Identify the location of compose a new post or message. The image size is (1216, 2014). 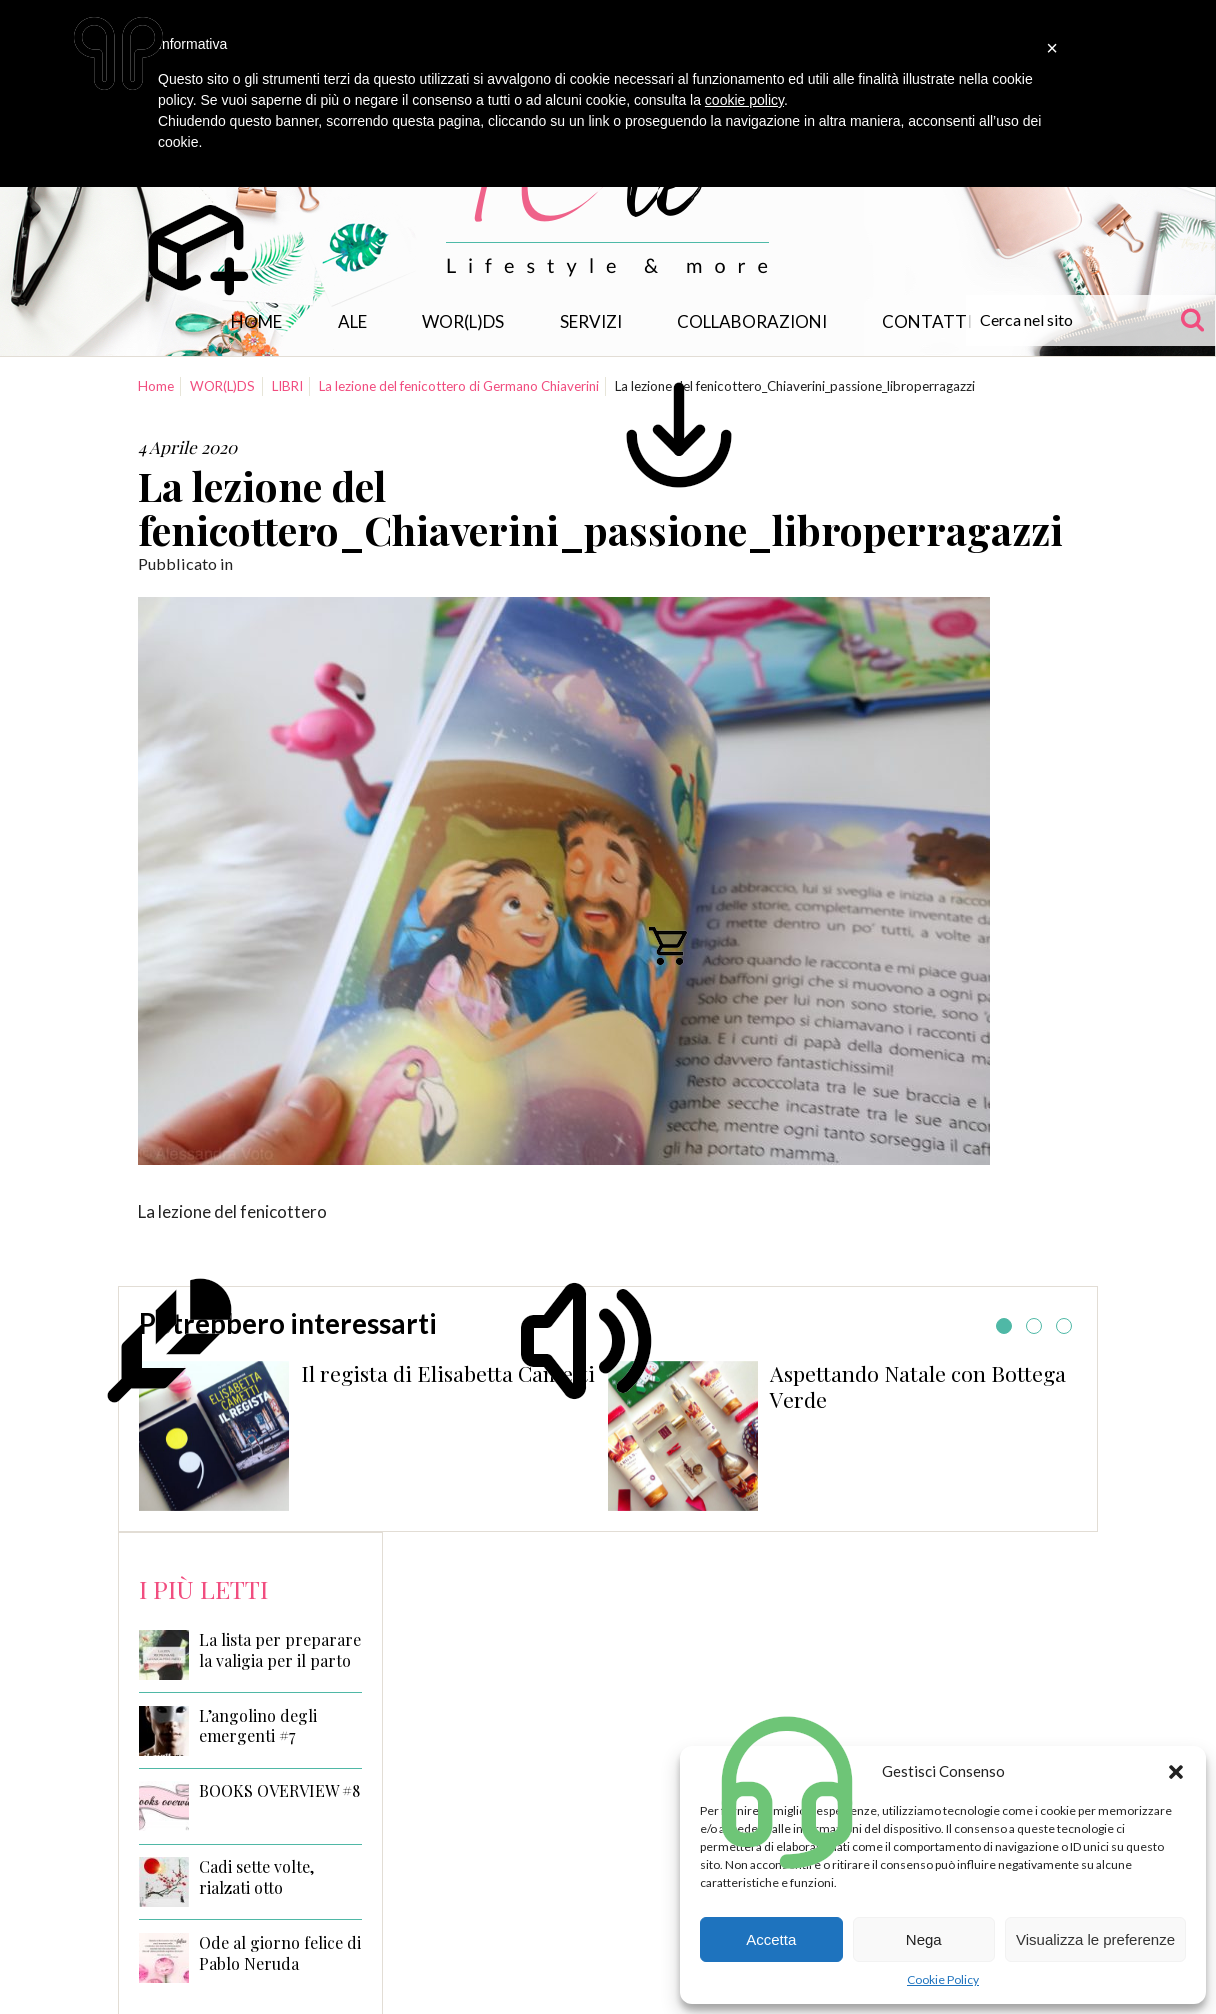
(169, 1340).